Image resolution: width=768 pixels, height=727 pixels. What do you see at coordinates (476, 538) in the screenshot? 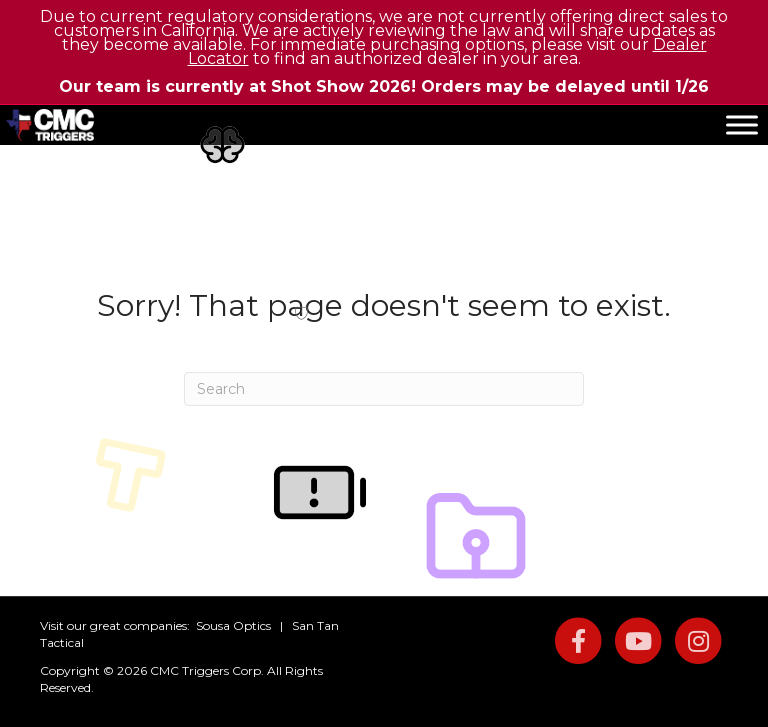
I see `navigate to root directory` at bounding box center [476, 538].